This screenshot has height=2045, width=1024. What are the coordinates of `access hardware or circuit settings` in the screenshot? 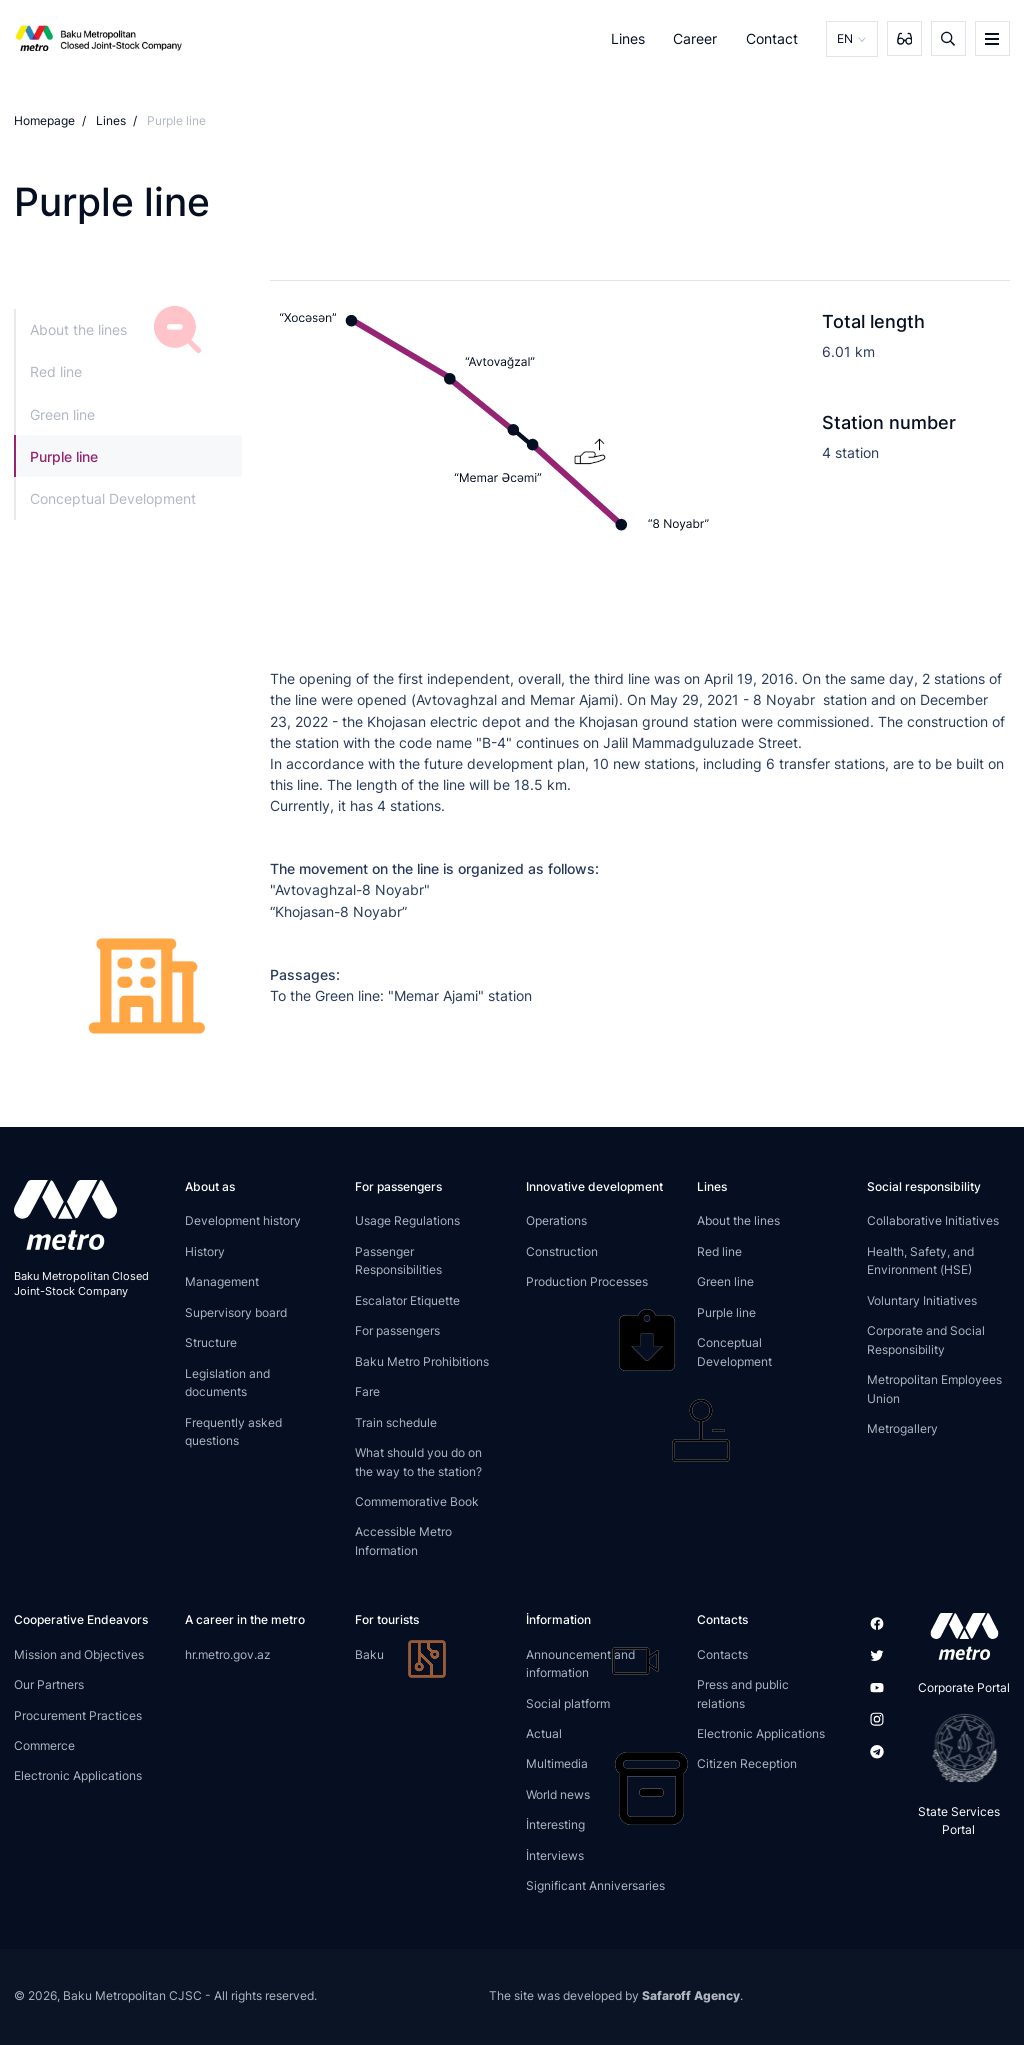 It's located at (427, 1659).